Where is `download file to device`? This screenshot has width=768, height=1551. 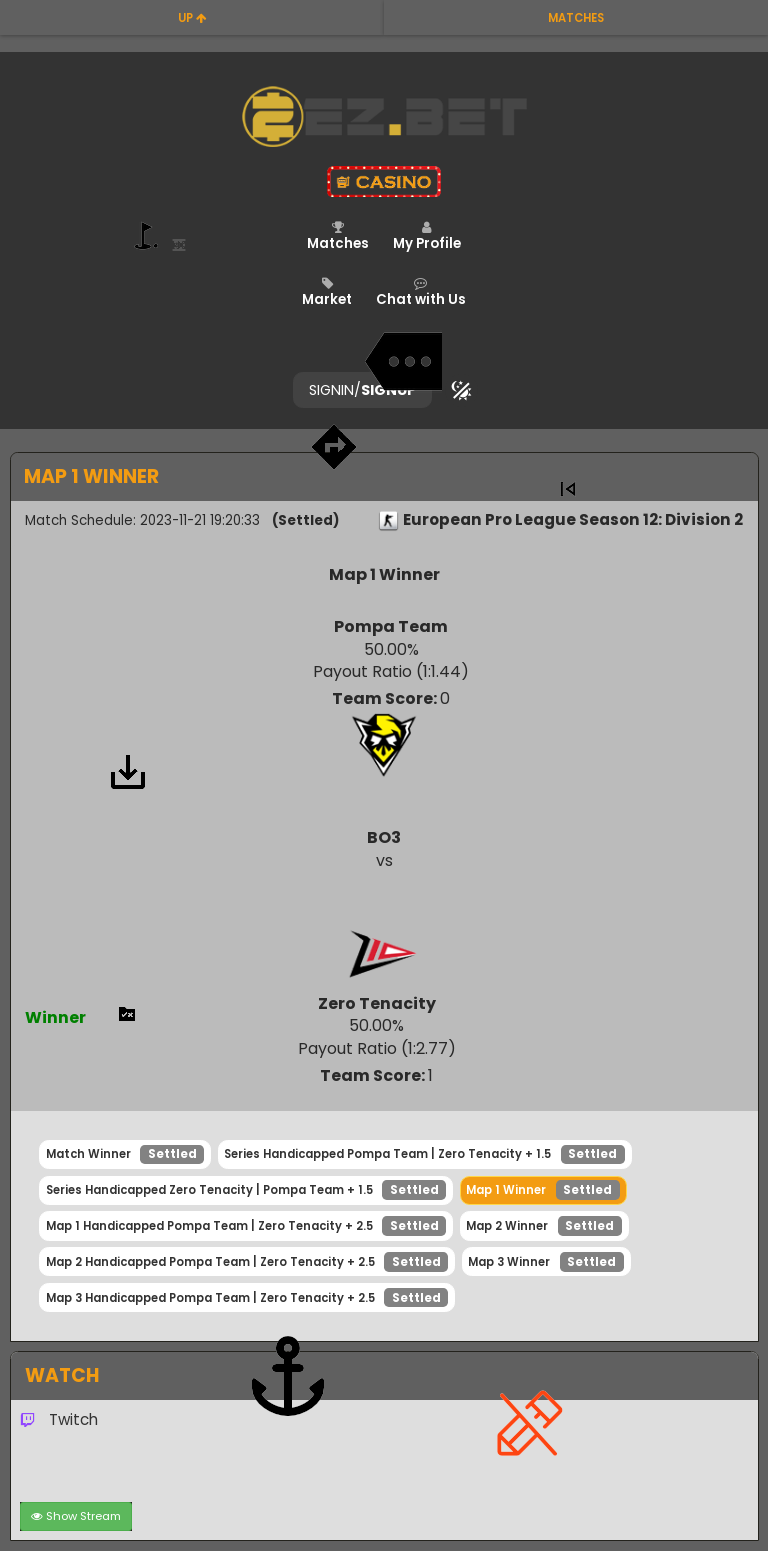 download file to device is located at coordinates (128, 772).